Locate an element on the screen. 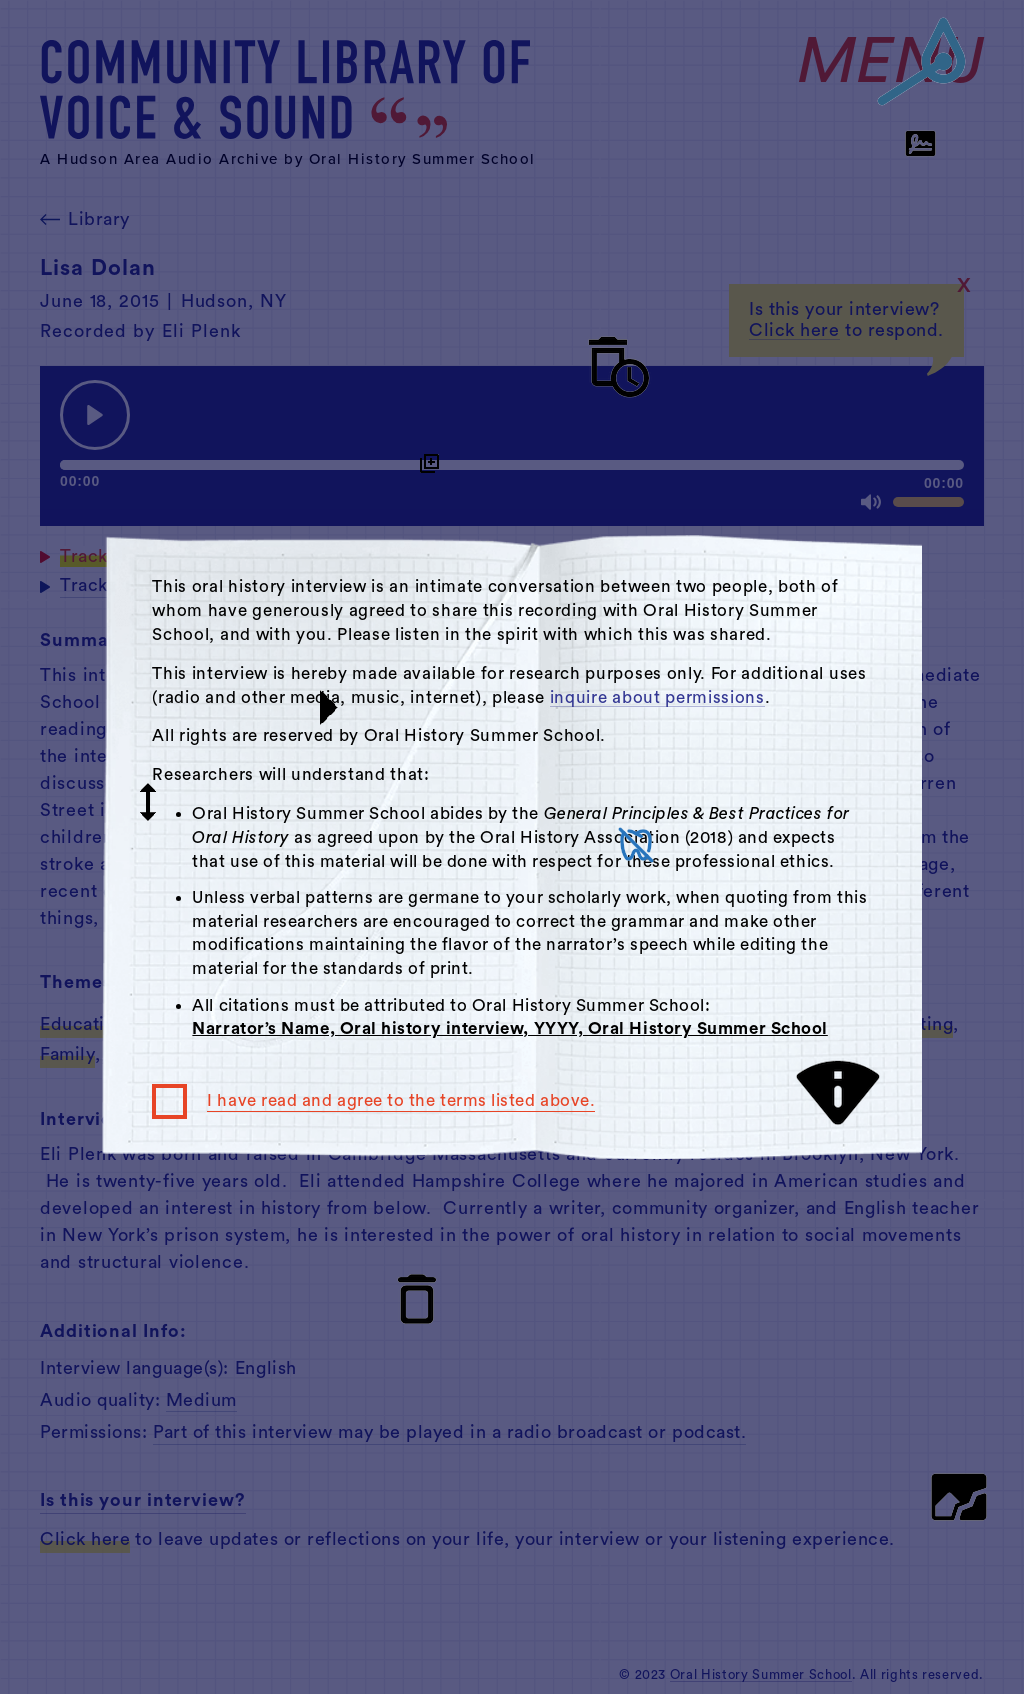 This screenshot has height=1694, width=1024. navigate to the next item or screen is located at coordinates (327, 707).